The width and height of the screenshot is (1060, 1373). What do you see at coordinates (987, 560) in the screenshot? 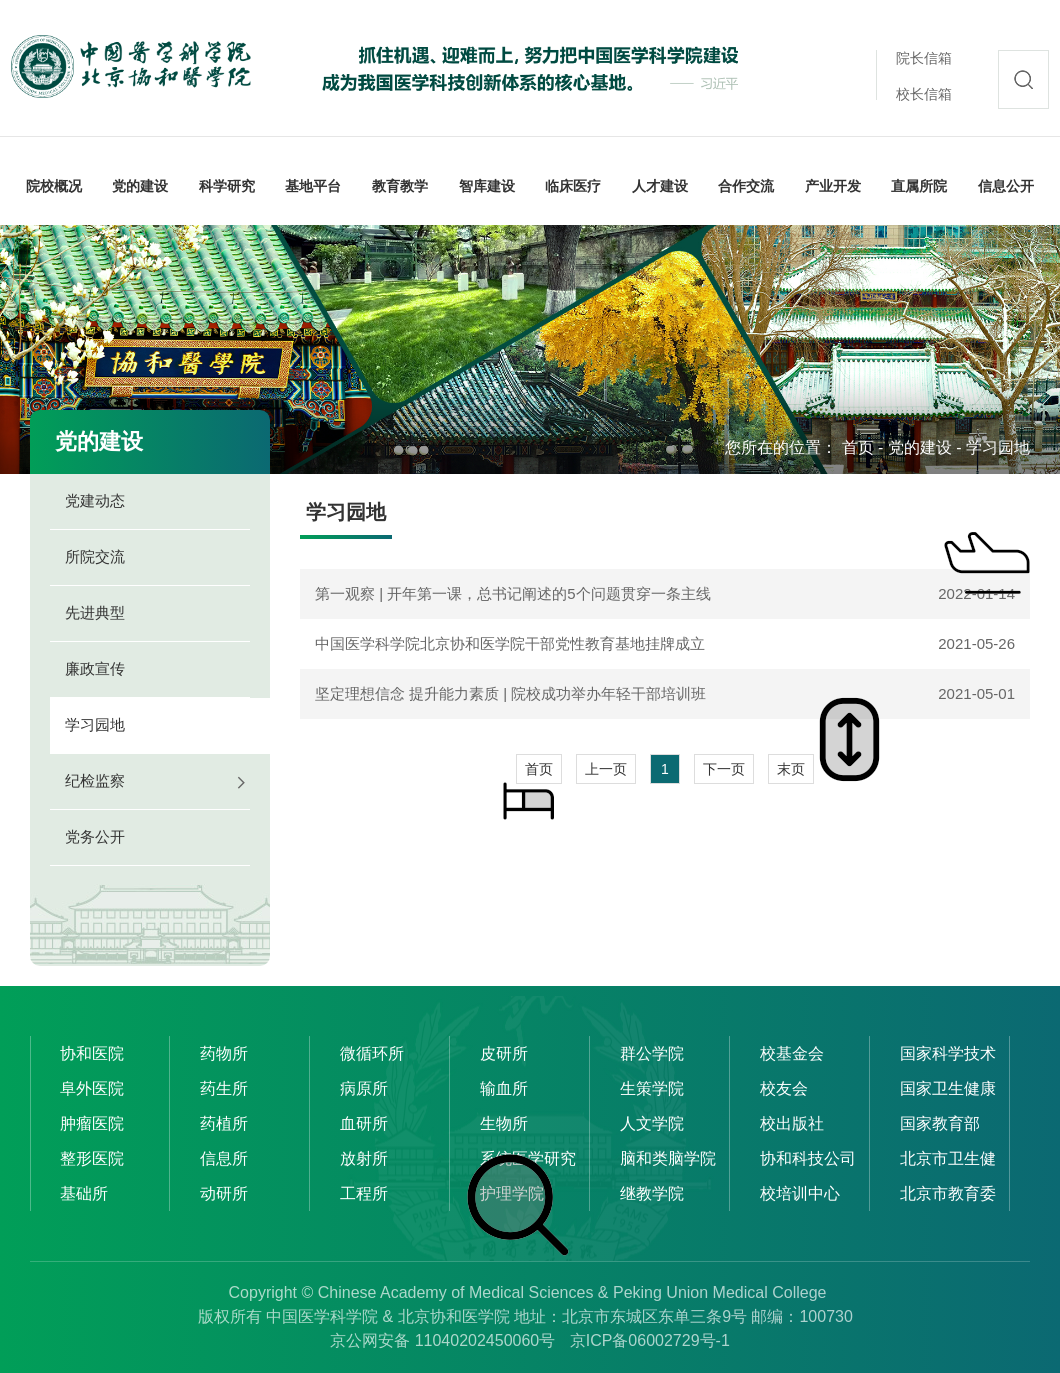
I see `indicates flight mode is active` at bounding box center [987, 560].